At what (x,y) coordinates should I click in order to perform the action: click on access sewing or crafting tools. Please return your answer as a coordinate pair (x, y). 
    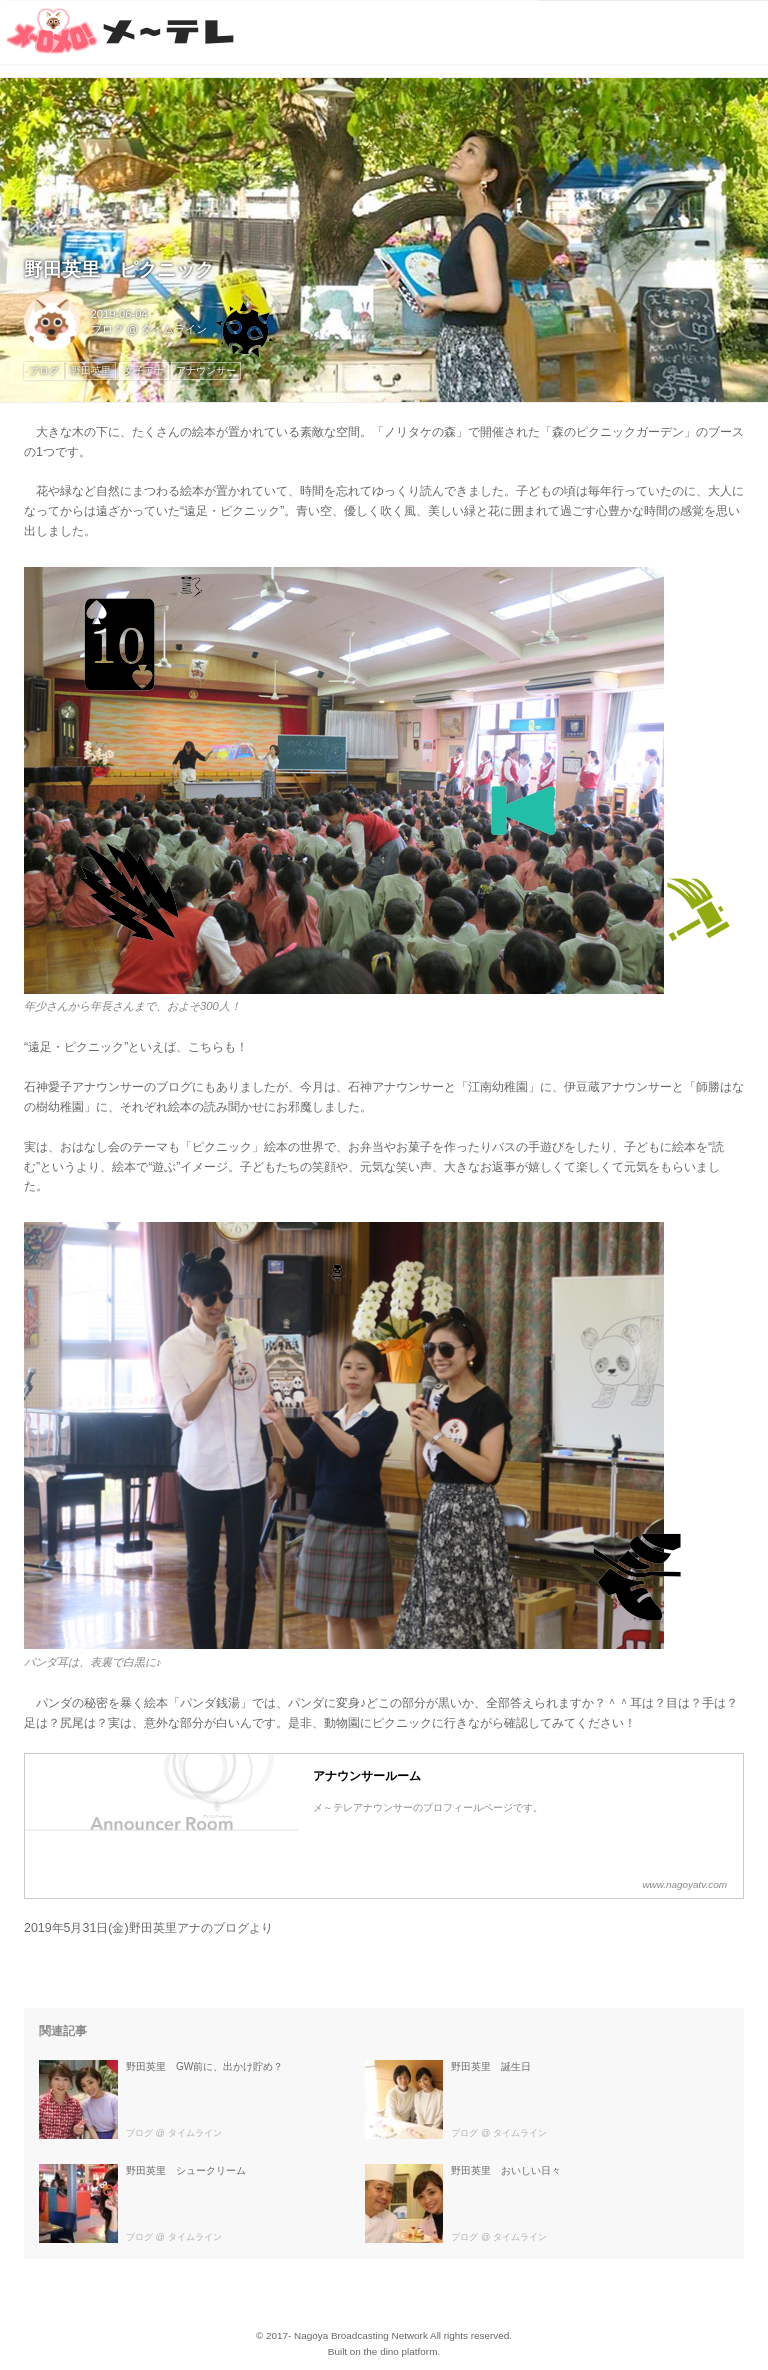
    Looking at the image, I should click on (191, 586).